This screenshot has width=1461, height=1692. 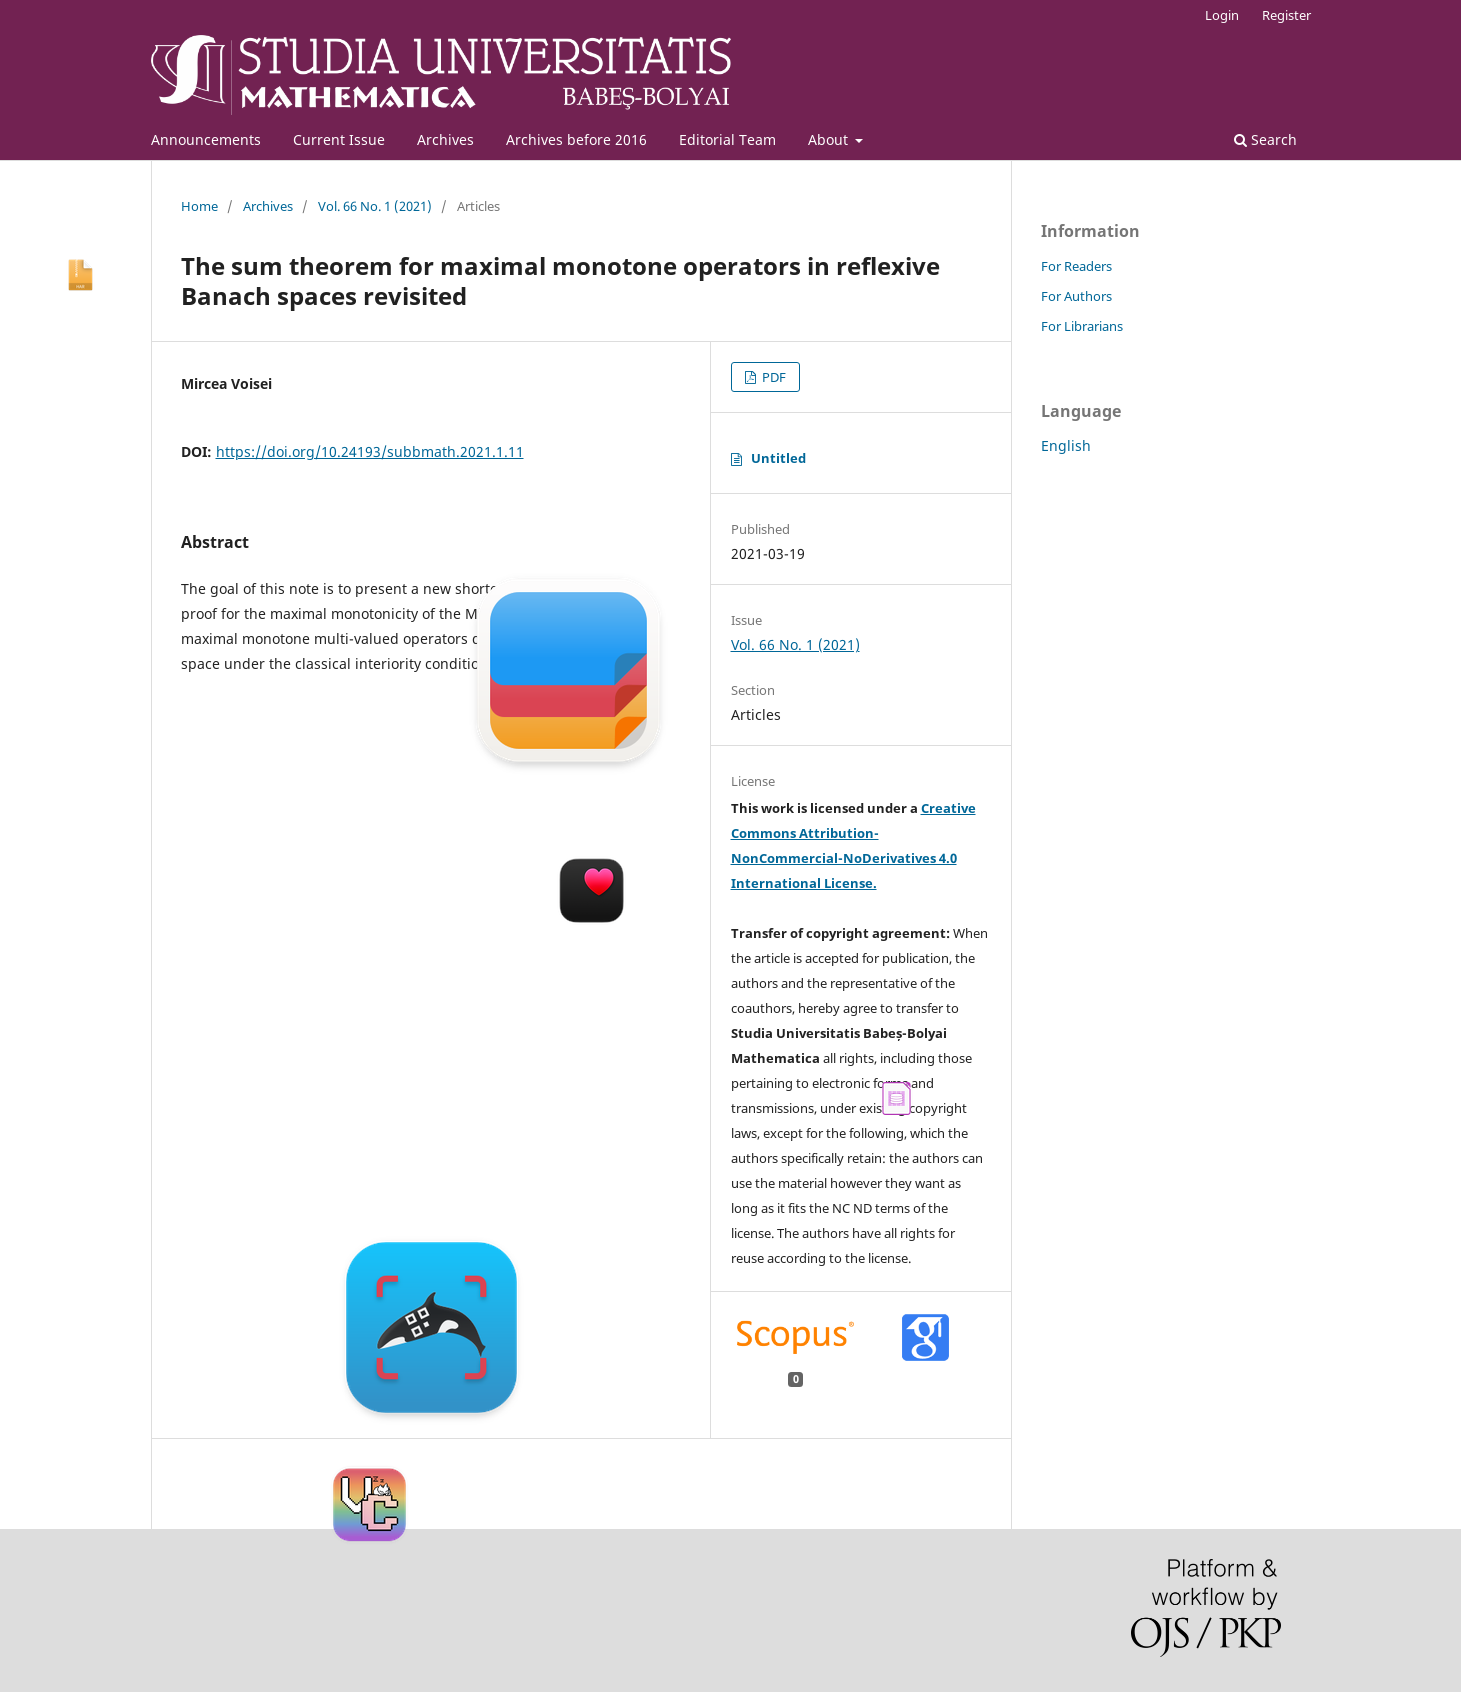 I want to click on open buho app for mac, so click(x=568, y=670).